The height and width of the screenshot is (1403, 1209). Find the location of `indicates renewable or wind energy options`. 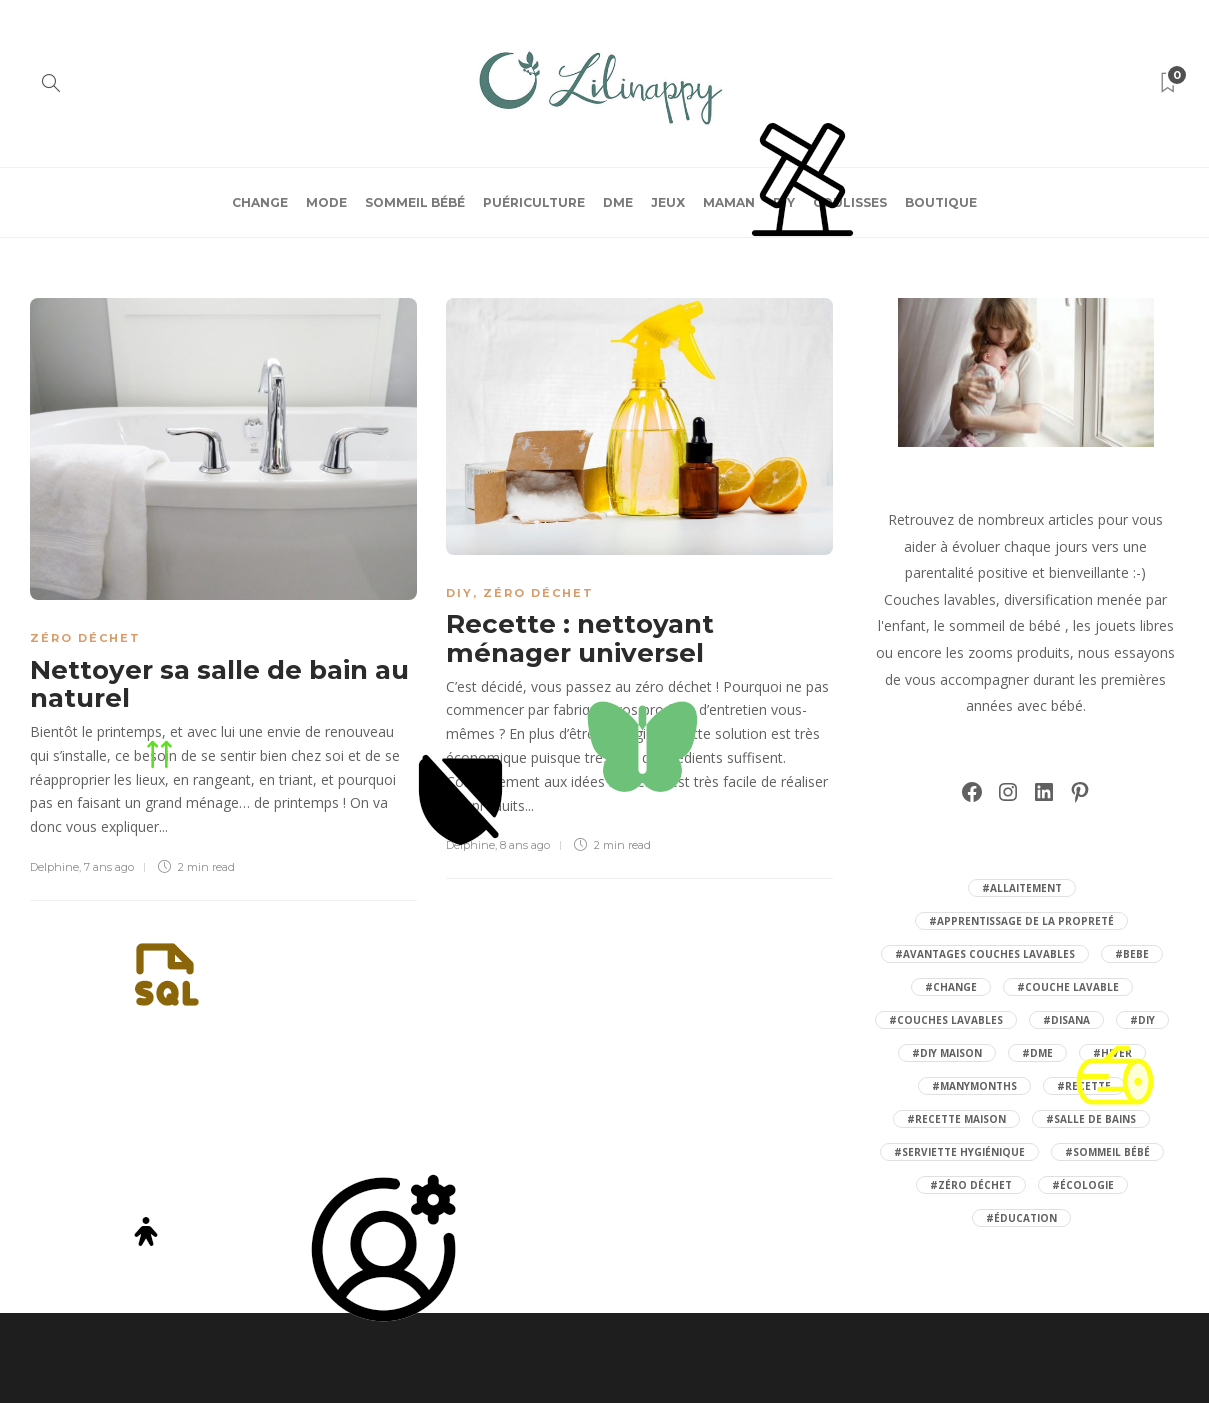

indicates renewable or wind energy options is located at coordinates (802, 181).